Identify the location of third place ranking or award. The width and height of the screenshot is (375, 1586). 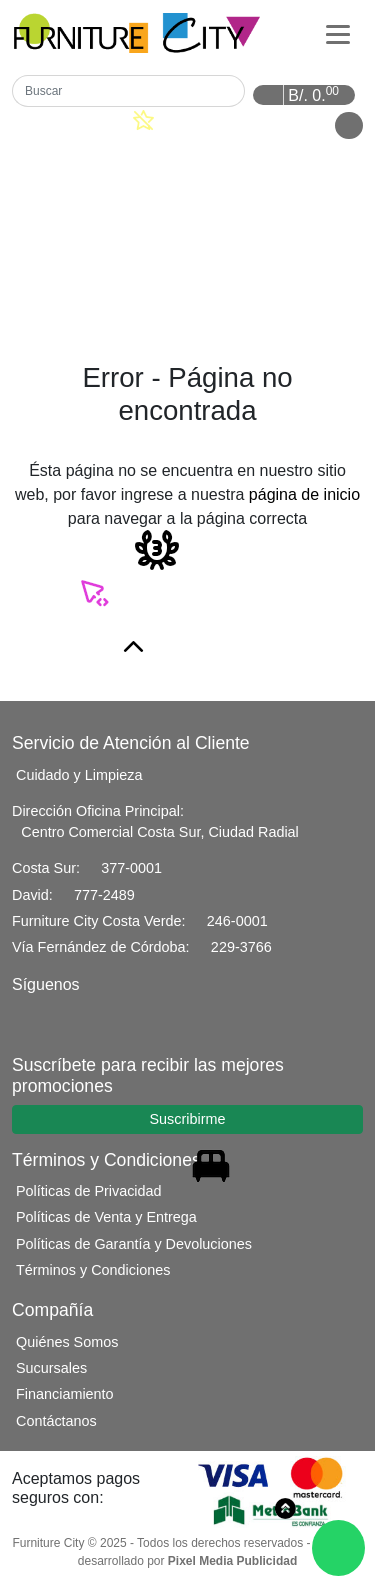
(157, 550).